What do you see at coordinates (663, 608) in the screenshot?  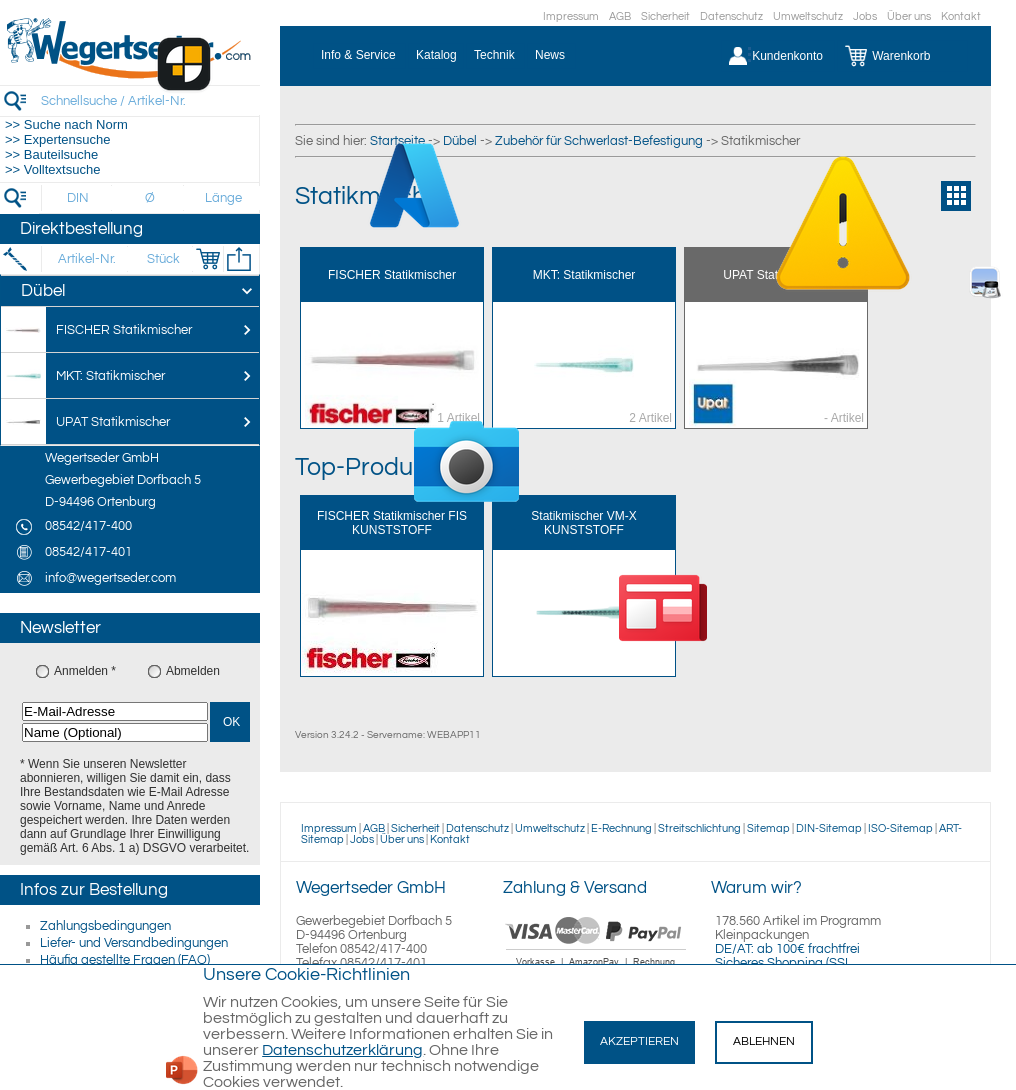 I see `open the news app` at bounding box center [663, 608].